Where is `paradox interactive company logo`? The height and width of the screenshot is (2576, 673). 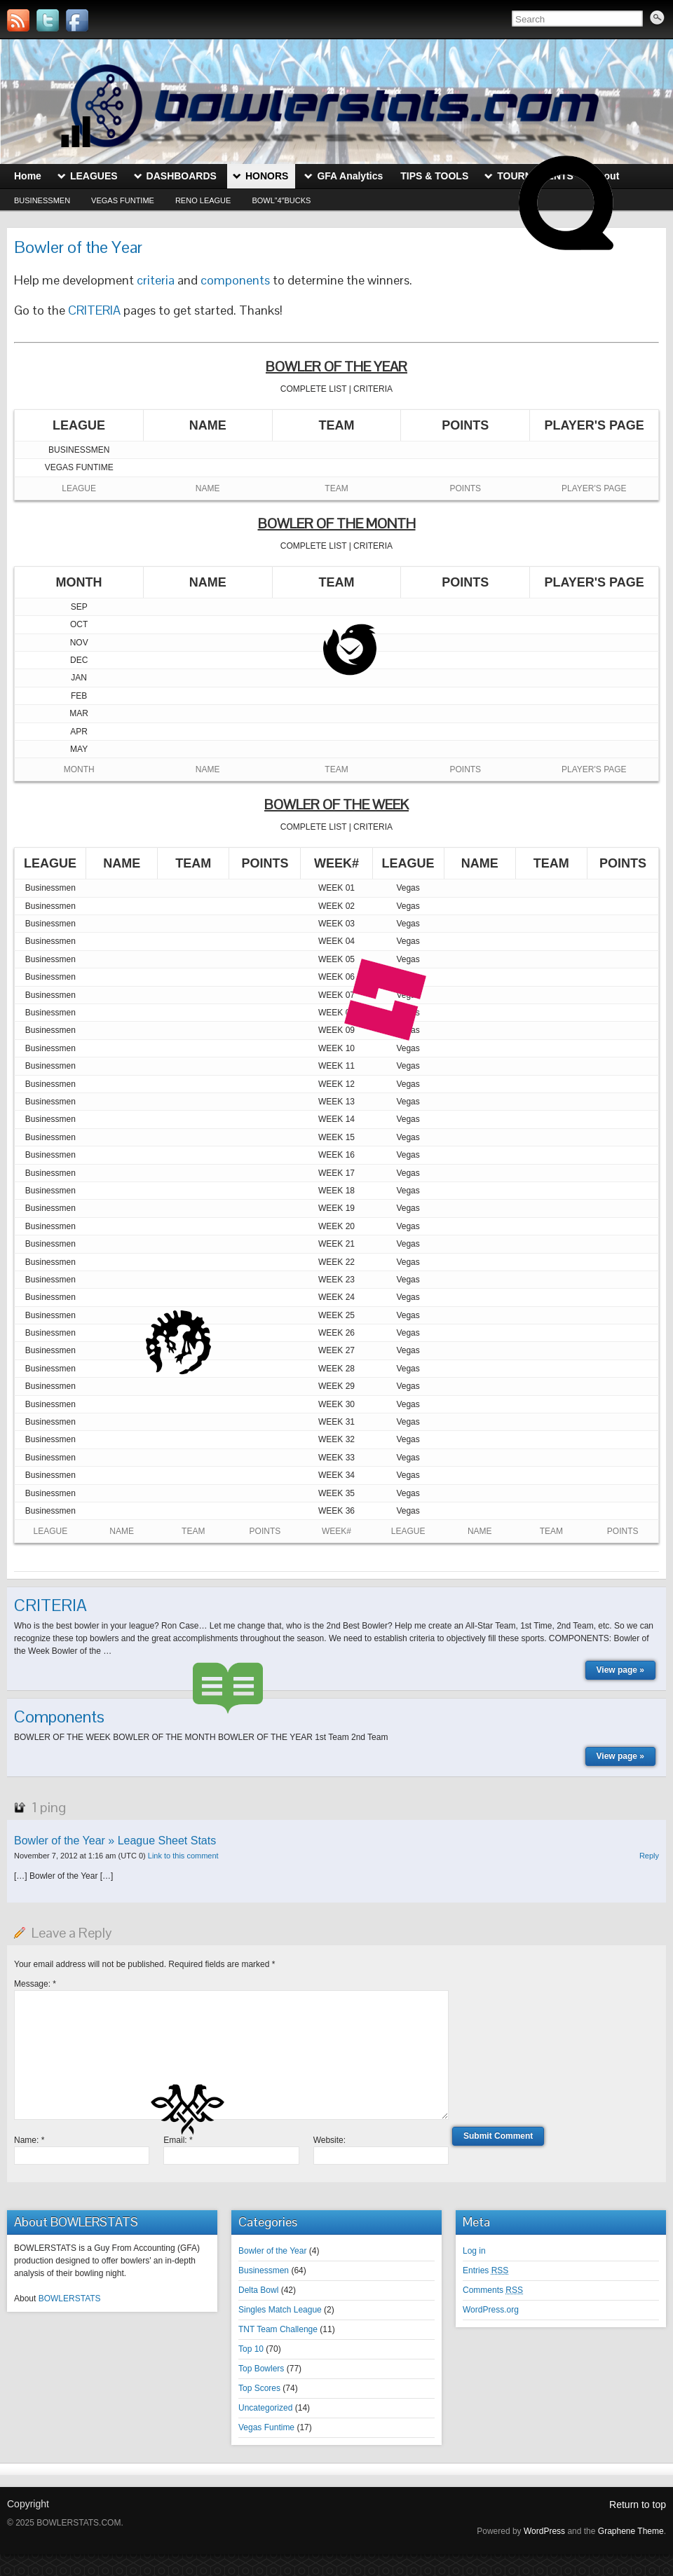
paradox interactive company logo is located at coordinates (178, 1342).